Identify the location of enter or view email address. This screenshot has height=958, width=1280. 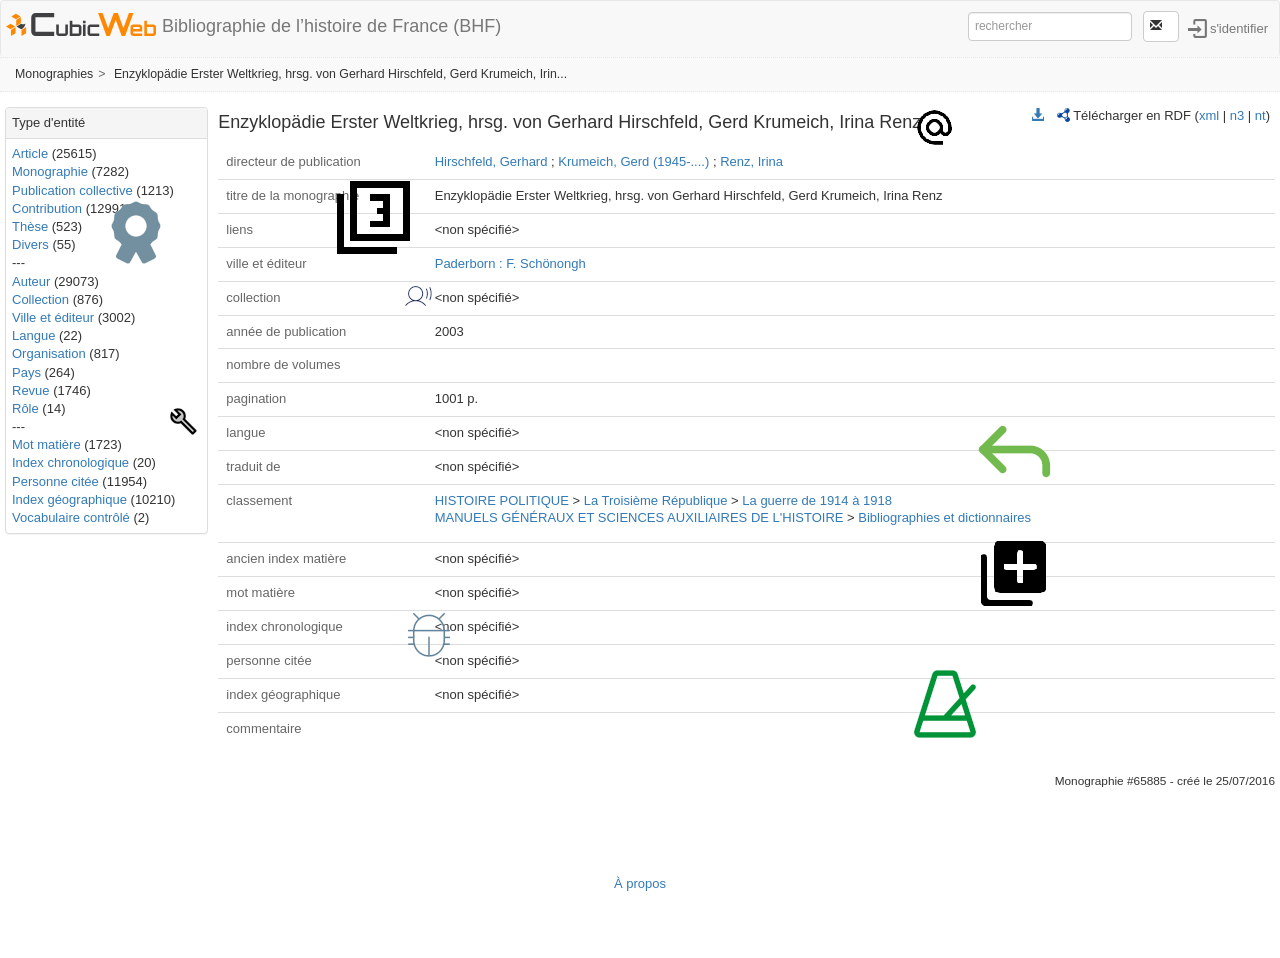
(934, 127).